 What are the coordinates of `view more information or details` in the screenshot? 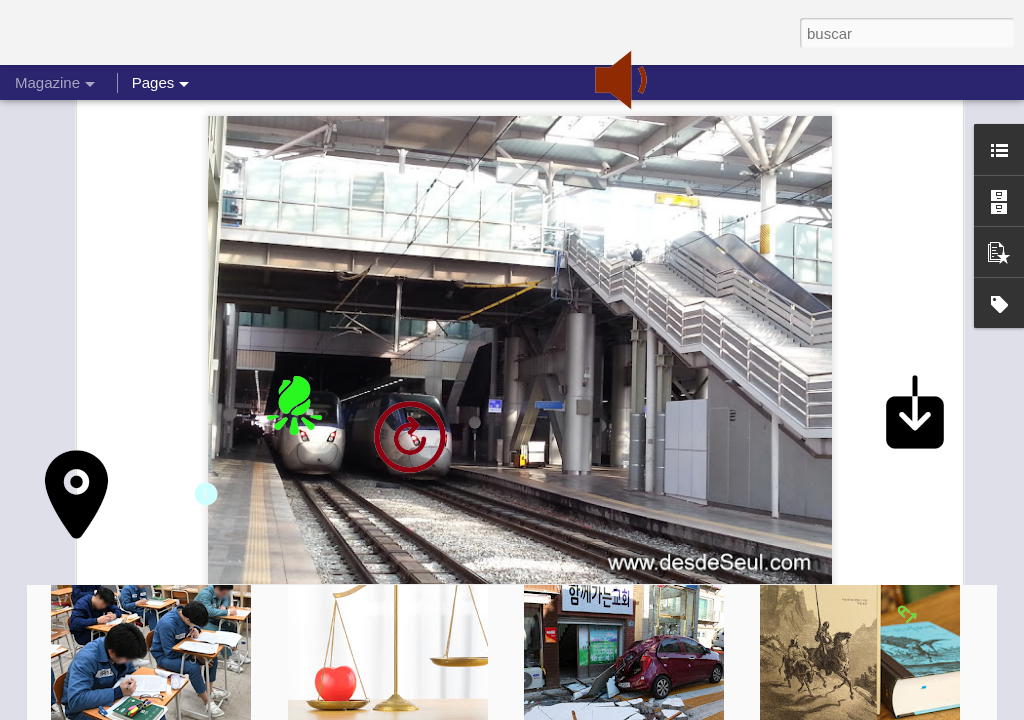 It's located at (206, 494).